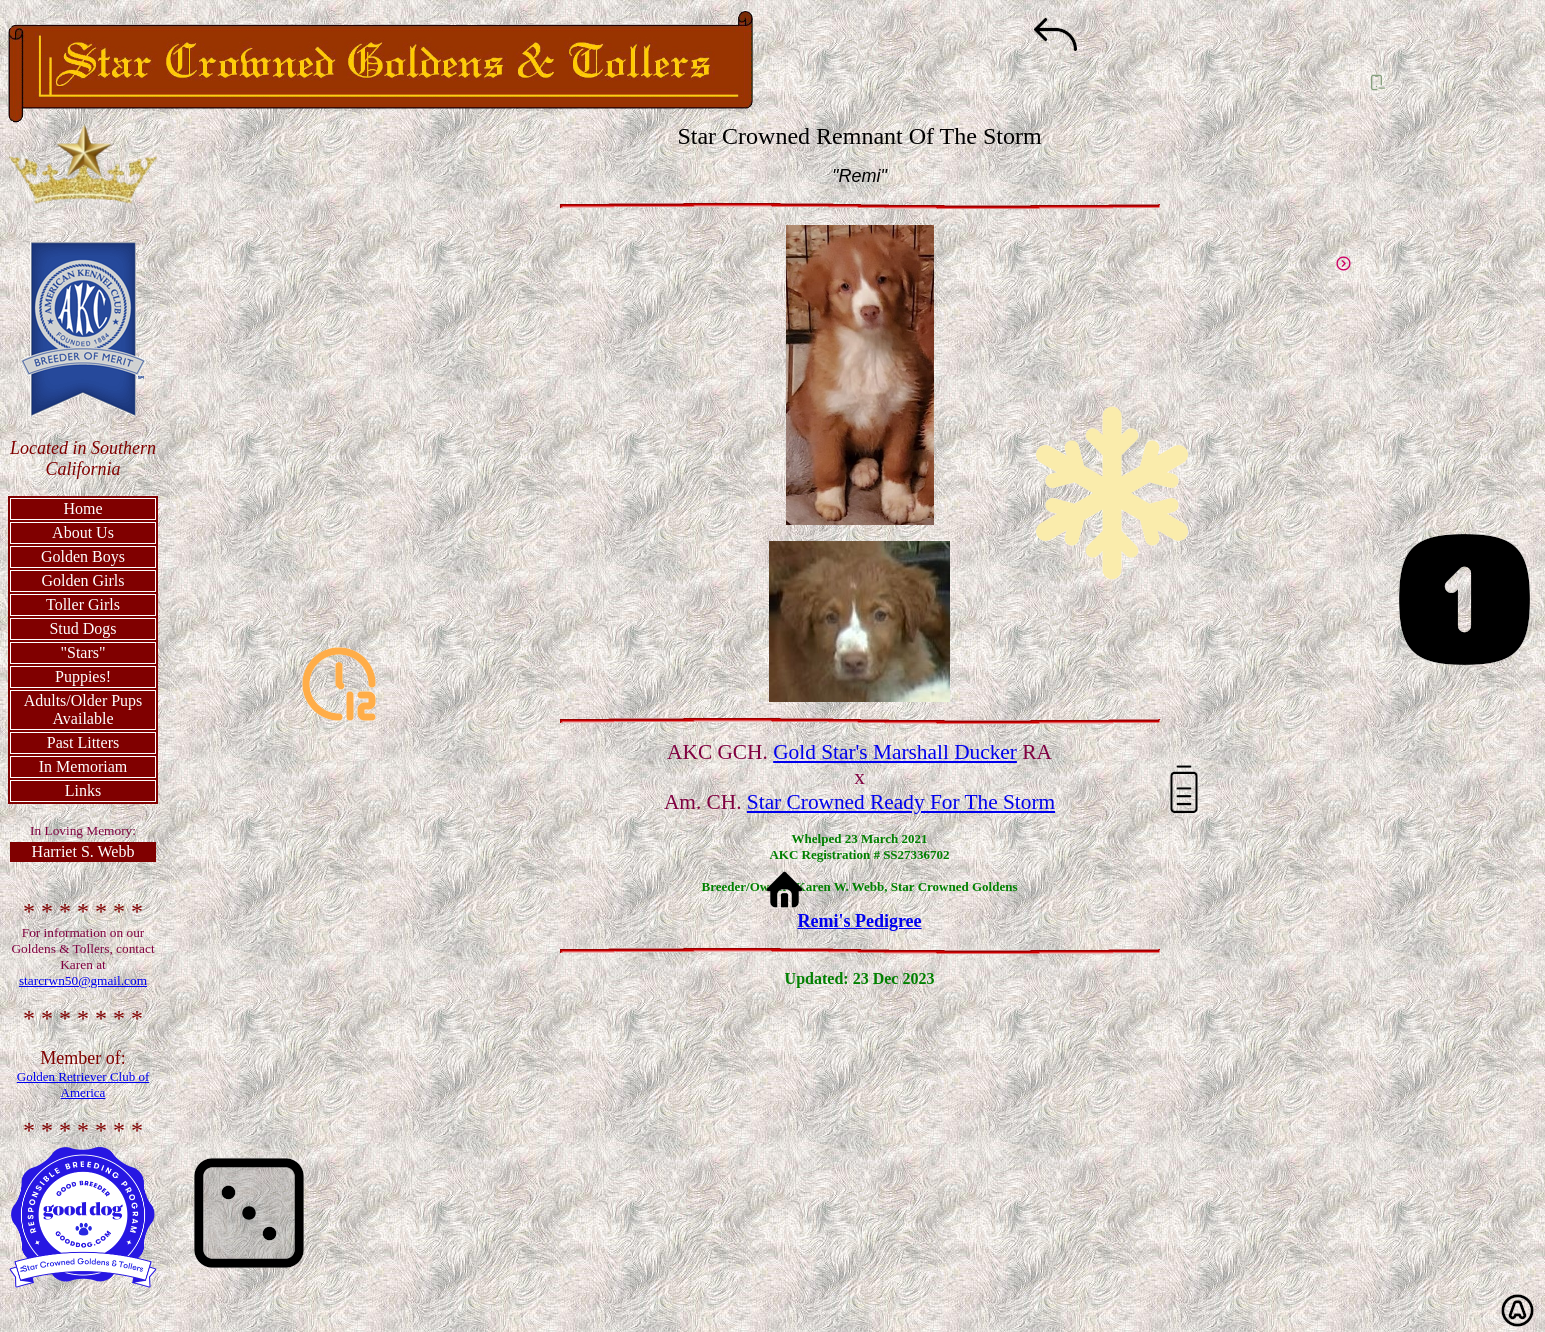  Describe the element at coordinates (1055, 34) in the screenshot. I see `reply to a message` at that location.